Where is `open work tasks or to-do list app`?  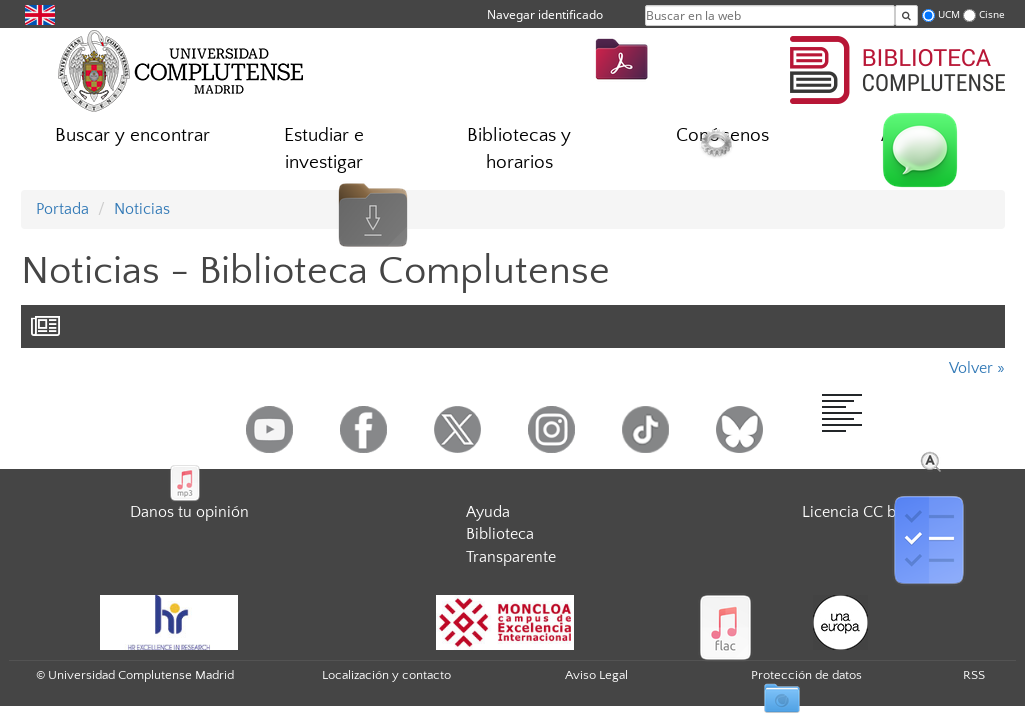
open work tasks or to-do list app is located at coordinates (929, 540).